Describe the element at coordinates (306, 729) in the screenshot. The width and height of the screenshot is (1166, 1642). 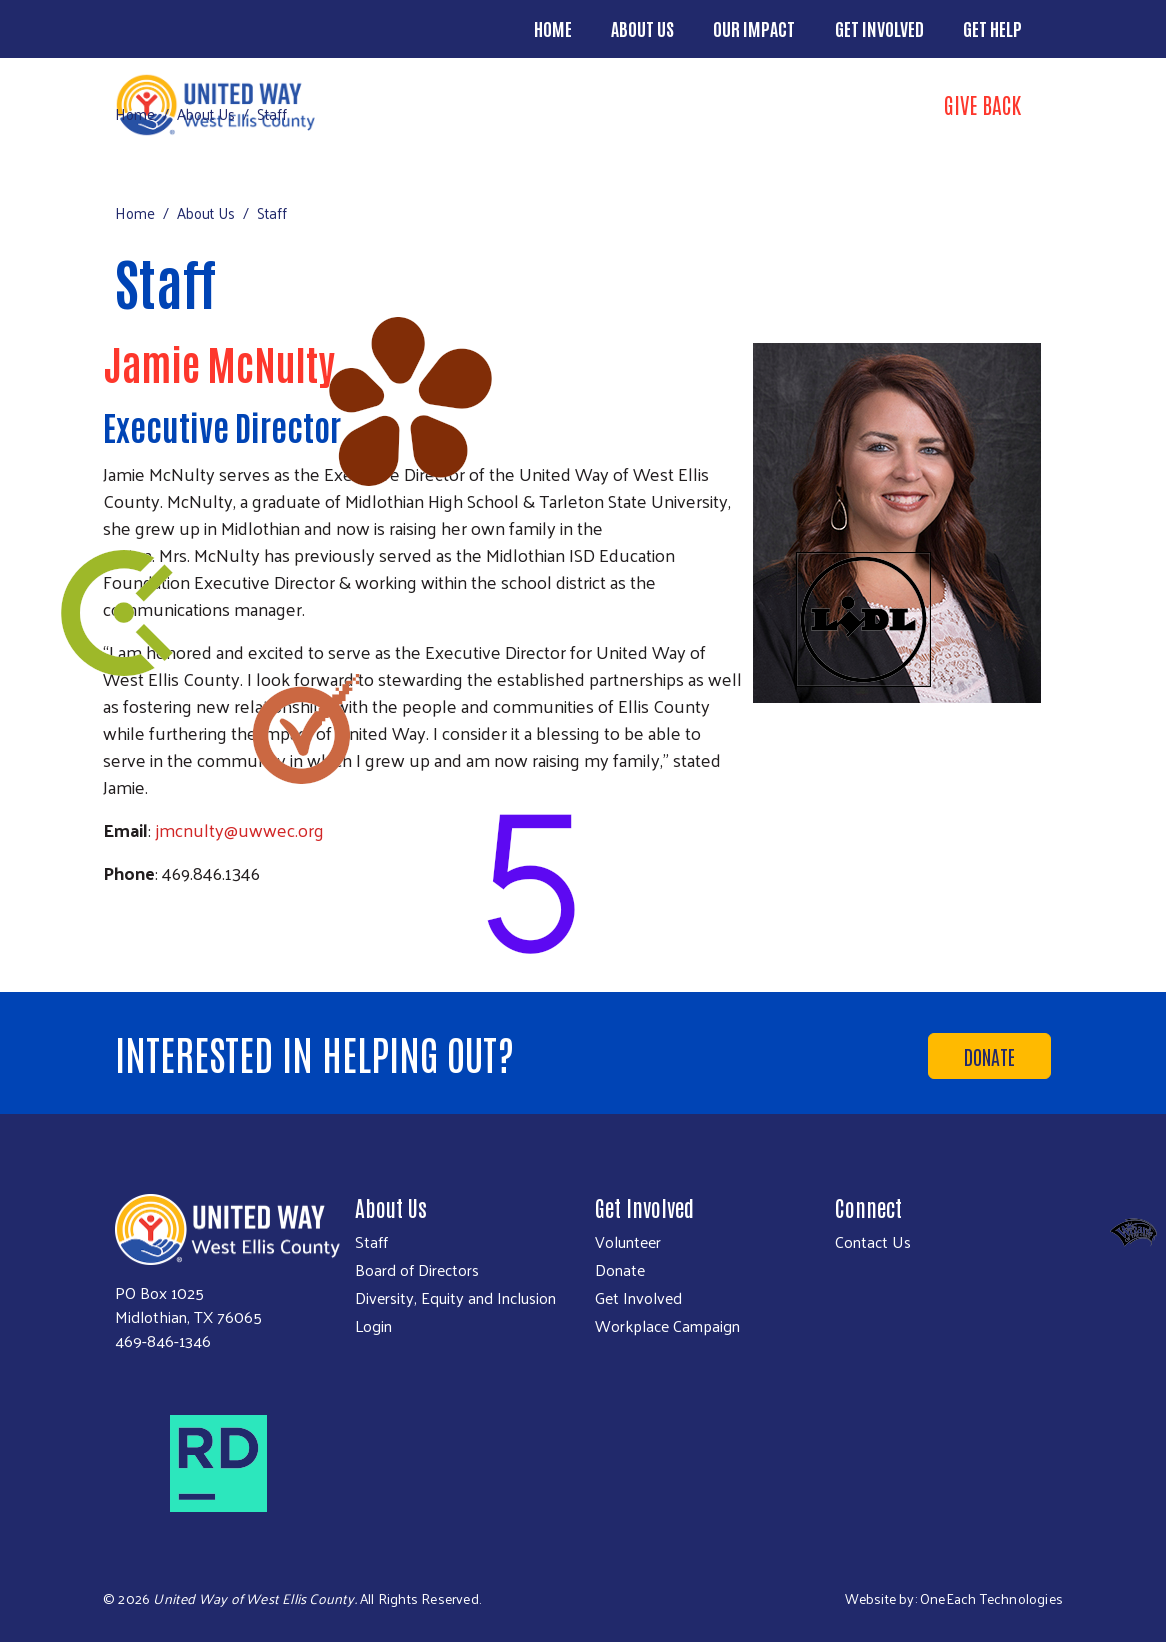
I see `symantec security software logo` at that location.